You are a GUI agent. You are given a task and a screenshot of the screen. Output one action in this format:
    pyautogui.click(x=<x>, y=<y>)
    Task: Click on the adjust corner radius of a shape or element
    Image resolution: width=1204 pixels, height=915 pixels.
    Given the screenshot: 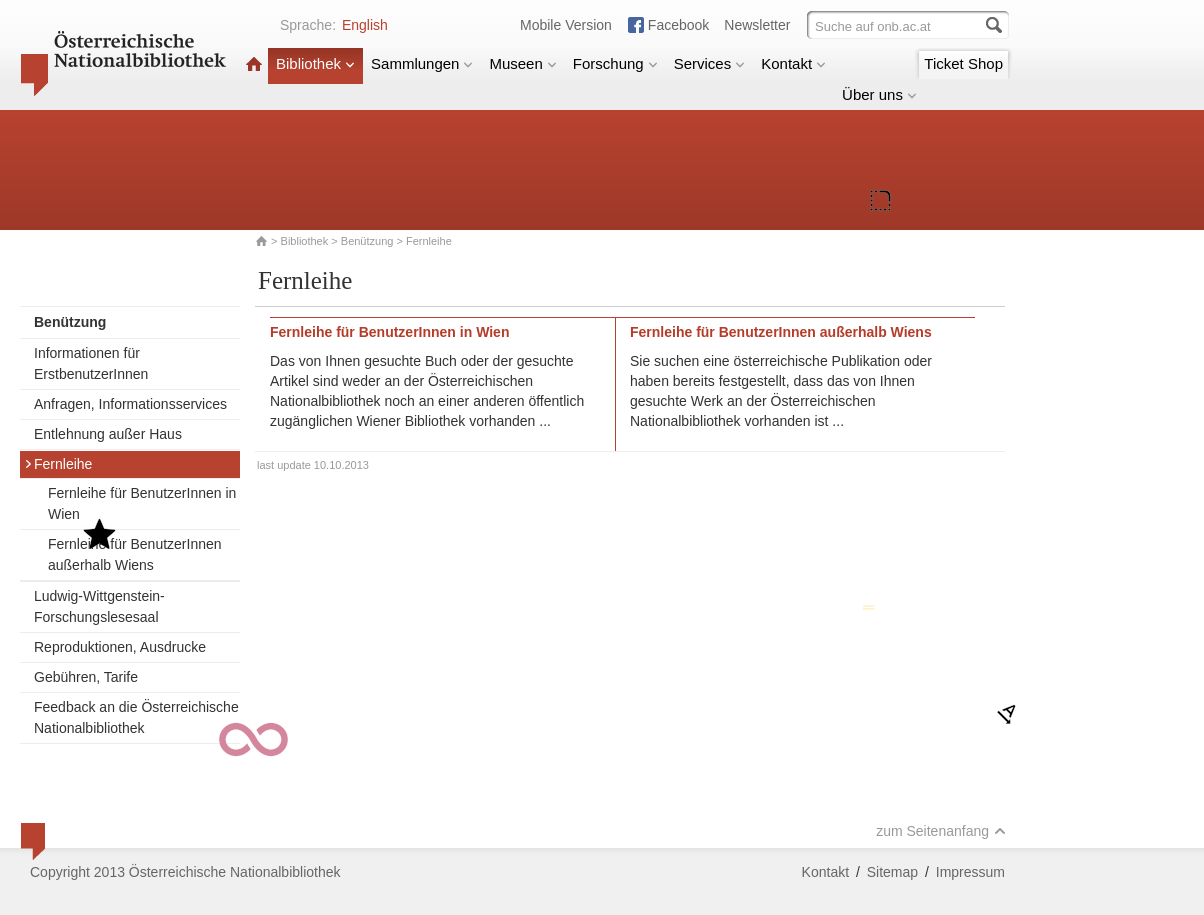 What is the action you would take?
    pyautogui.click(x=880, y=200)
    